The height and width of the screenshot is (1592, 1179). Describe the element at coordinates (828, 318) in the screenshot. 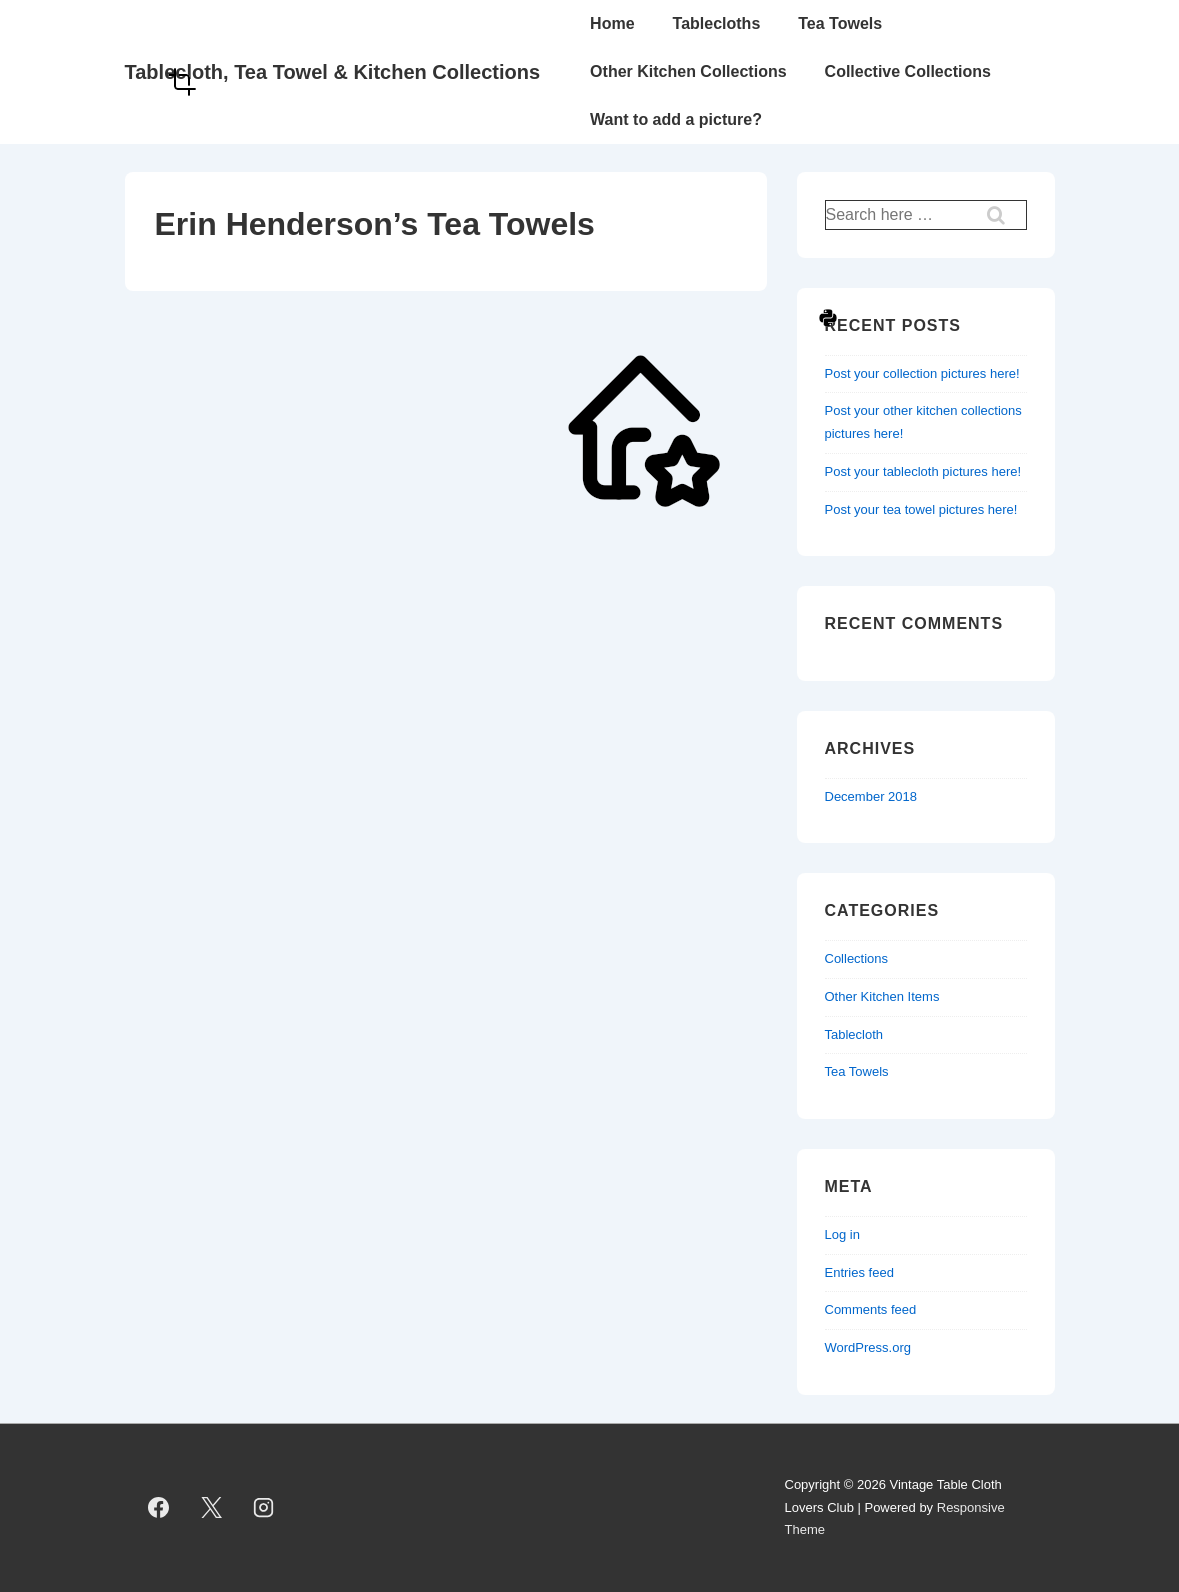

I see `indicates python programming language support` at that location.